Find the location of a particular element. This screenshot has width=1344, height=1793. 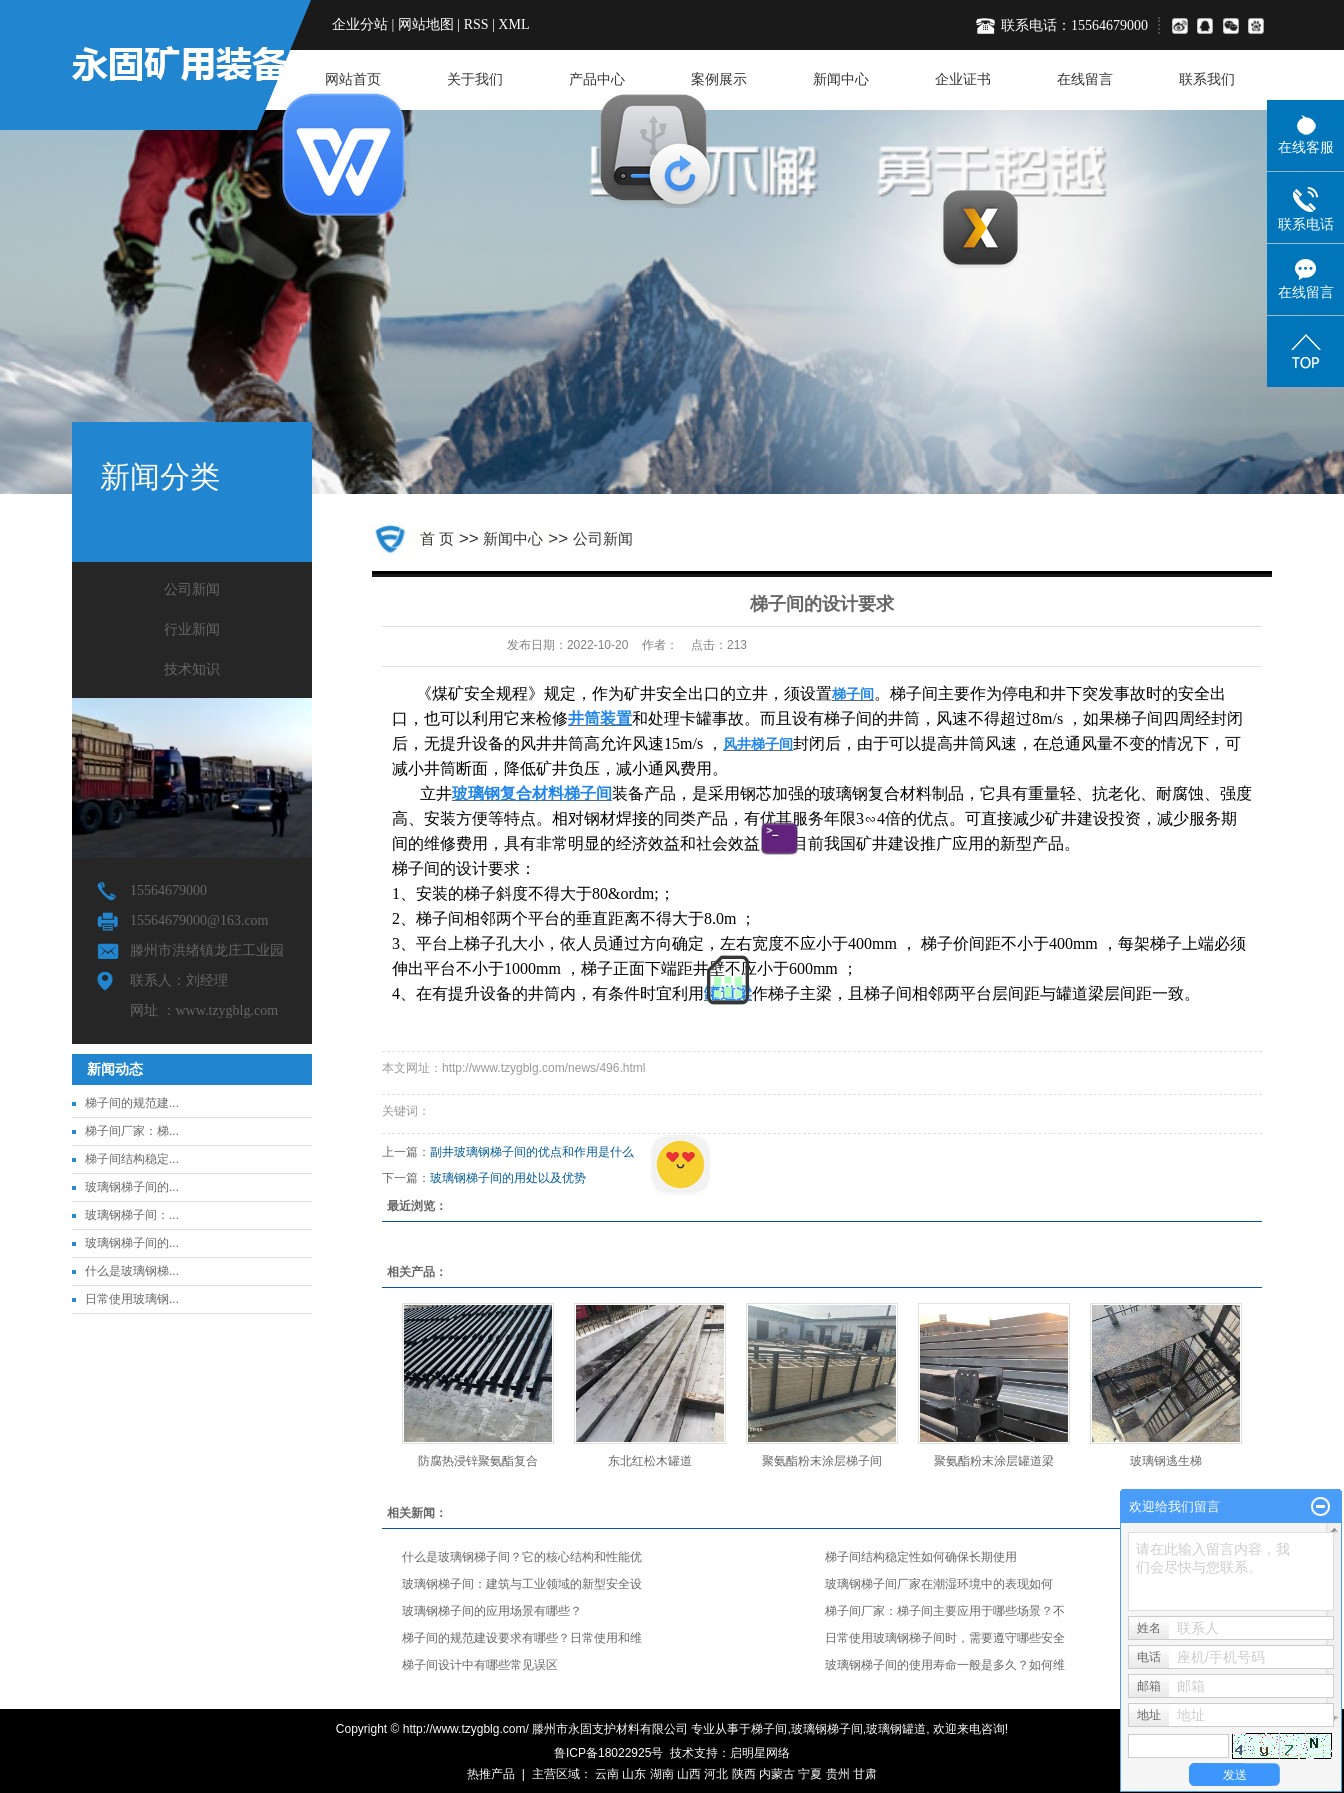

open WPS Office application is located at coordinates (343, 154).